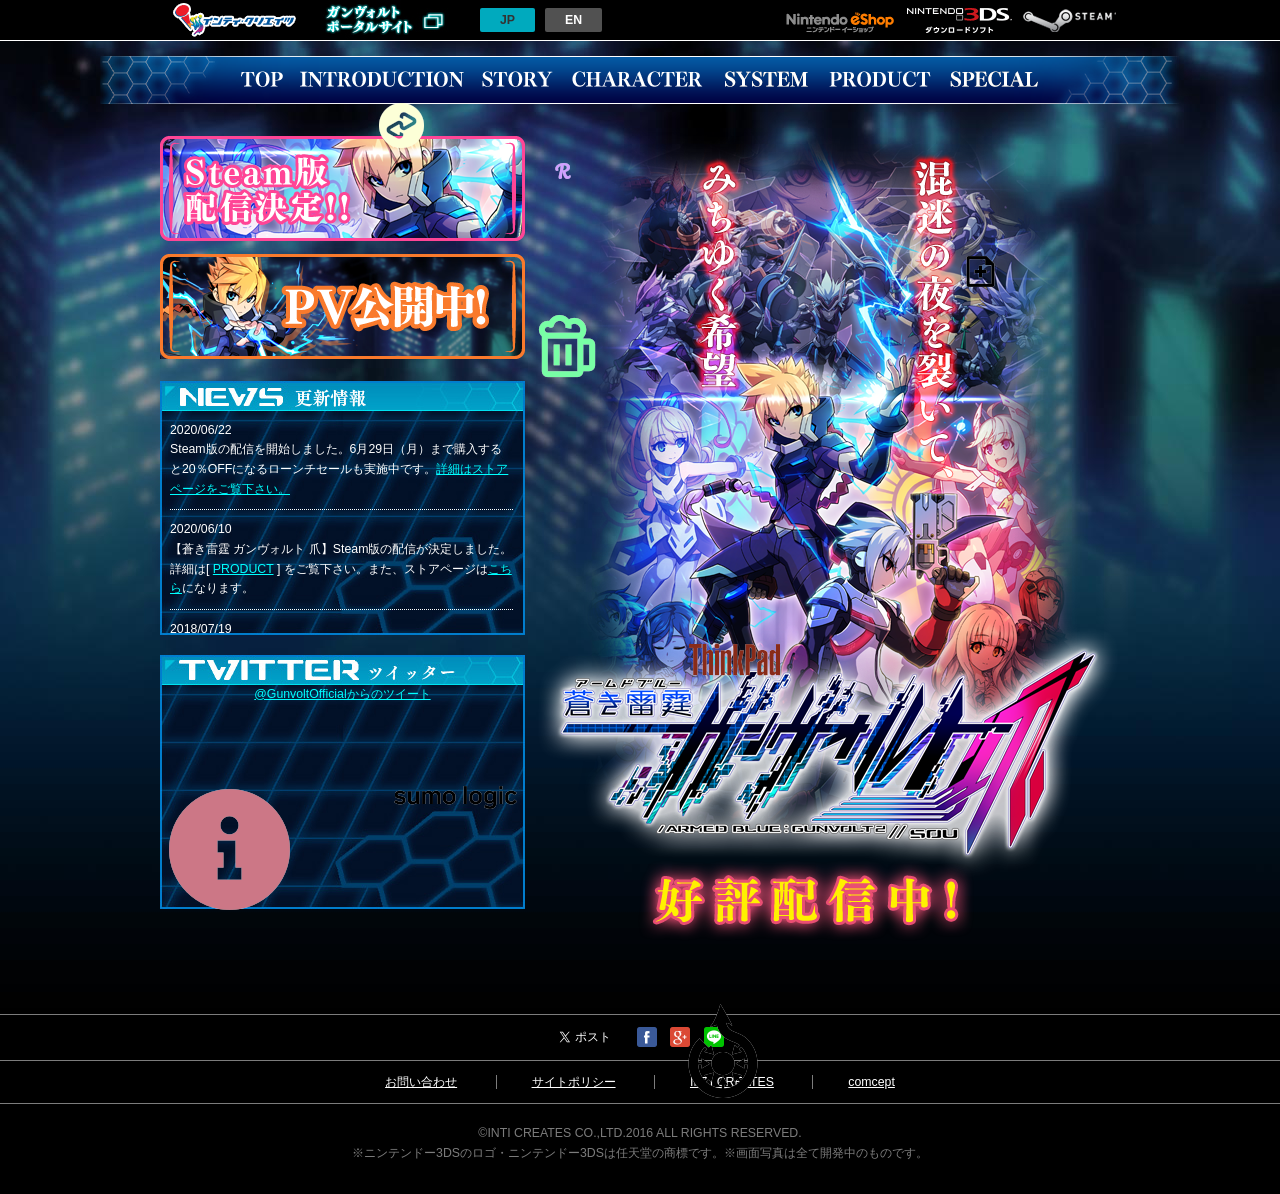 This screenshot has height=1194, width=1280. Describe the element at coordinates (455, 797) in the screenshot. I see `sumo logic company logo` at that location.